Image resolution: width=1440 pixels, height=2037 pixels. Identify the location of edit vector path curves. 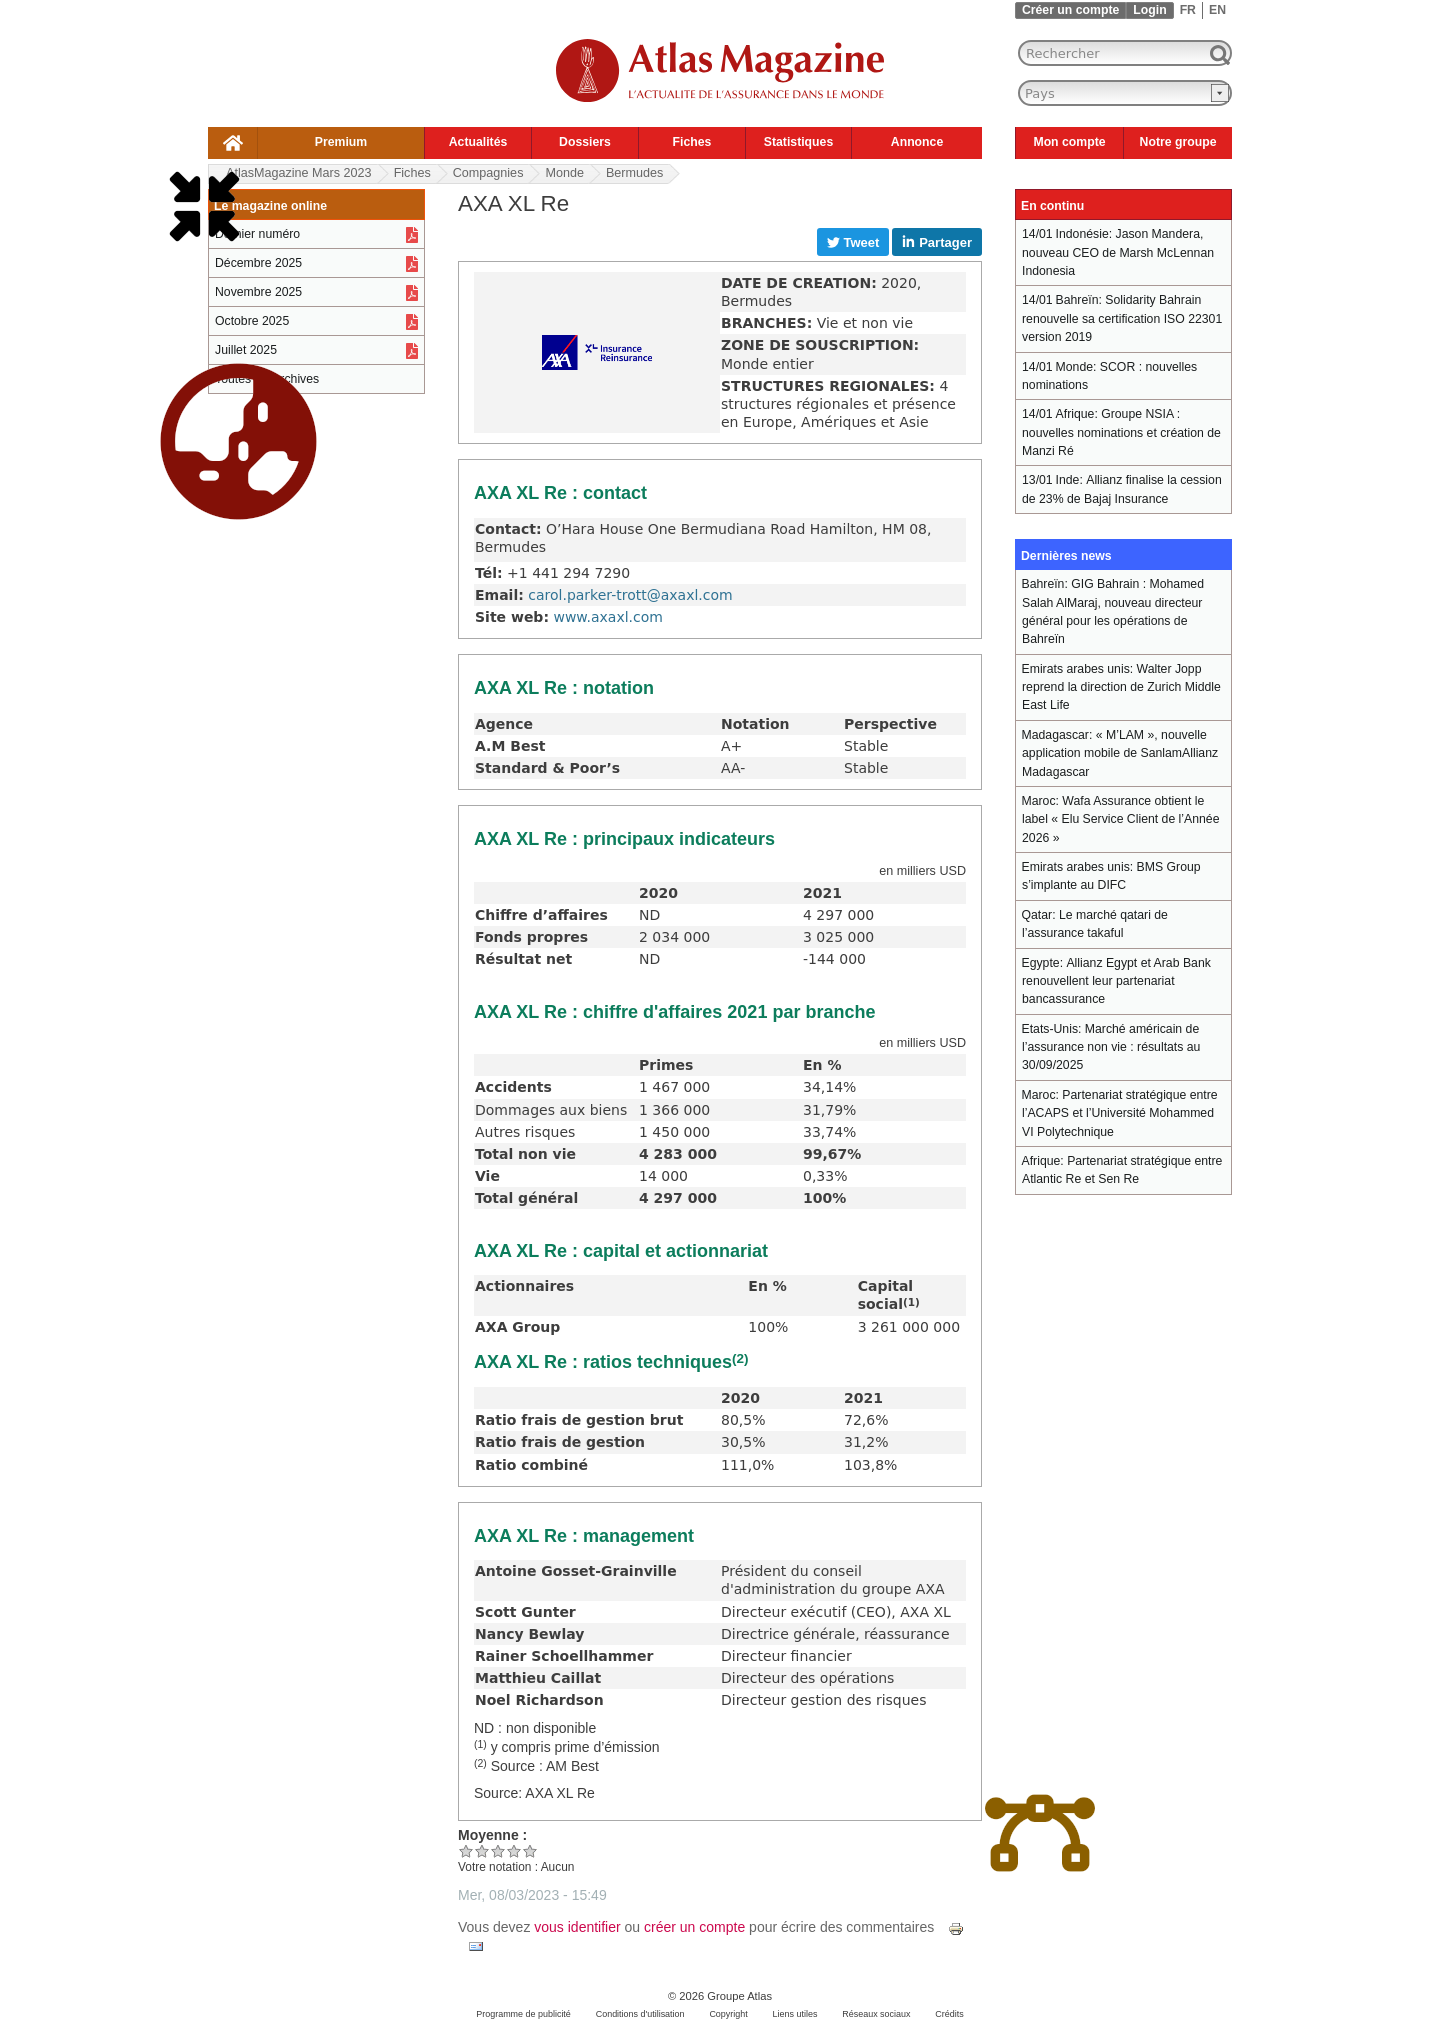
(1040, 1833).